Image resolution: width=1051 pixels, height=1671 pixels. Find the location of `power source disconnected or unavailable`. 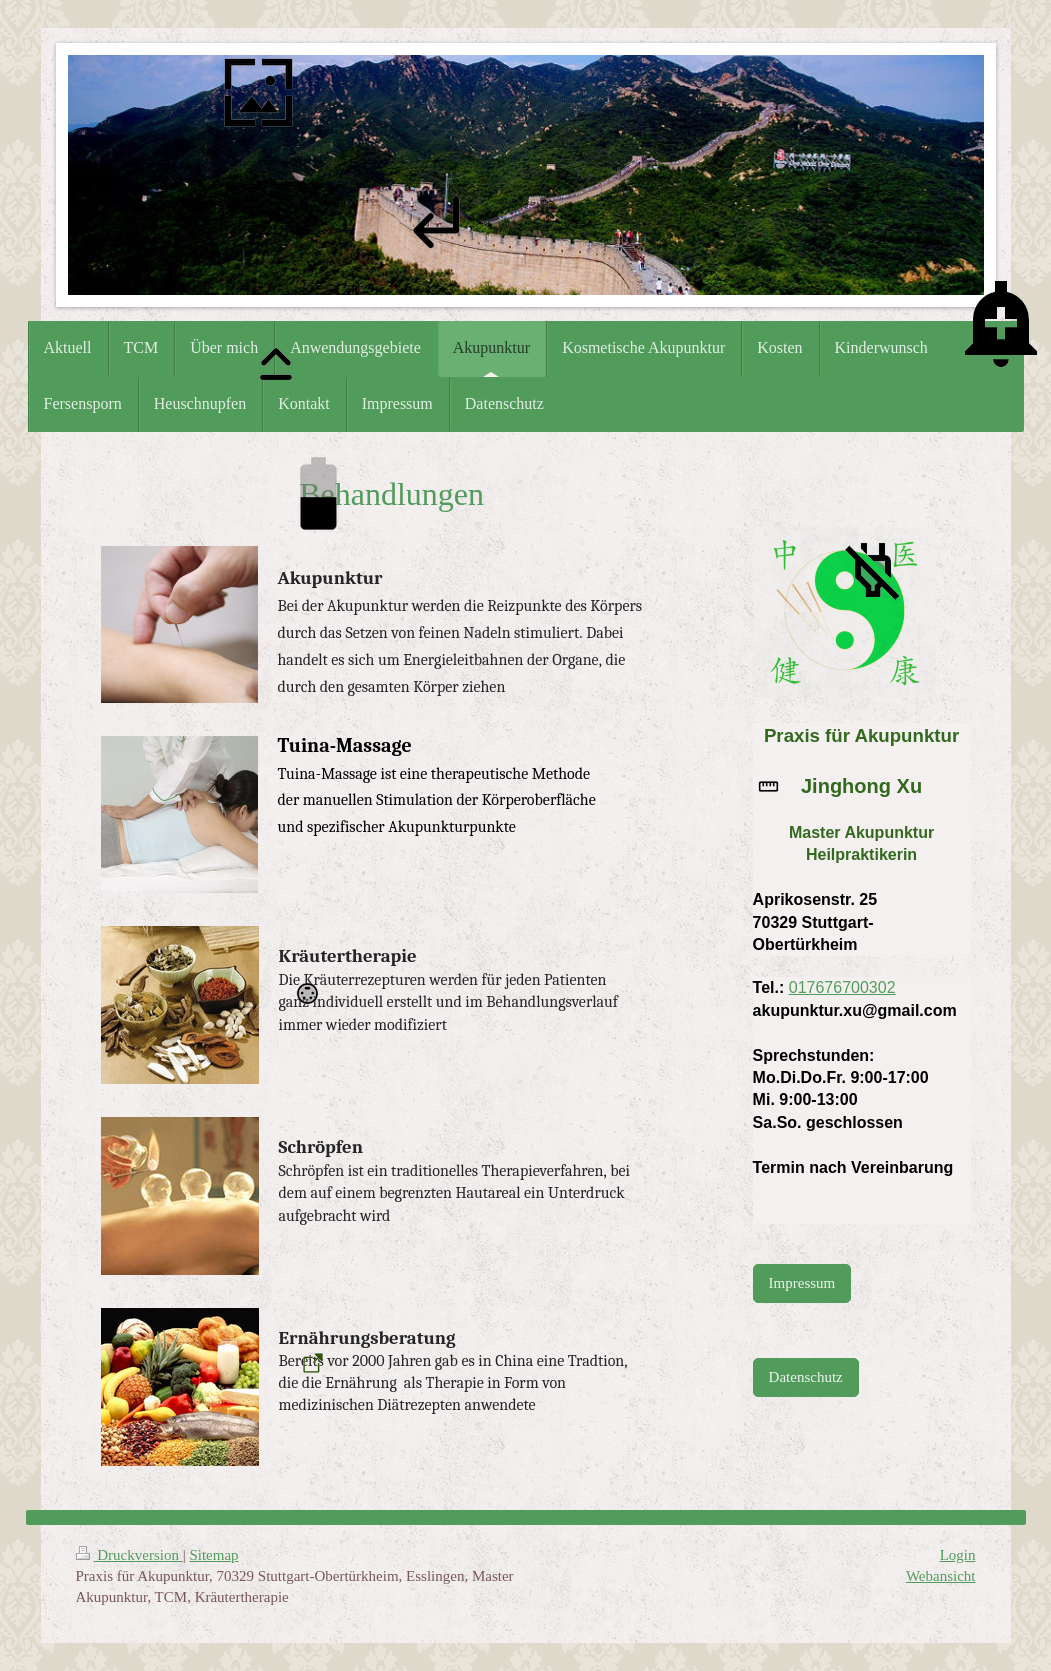

power source disconnected or unavailable is located at coordinates (873, 570).